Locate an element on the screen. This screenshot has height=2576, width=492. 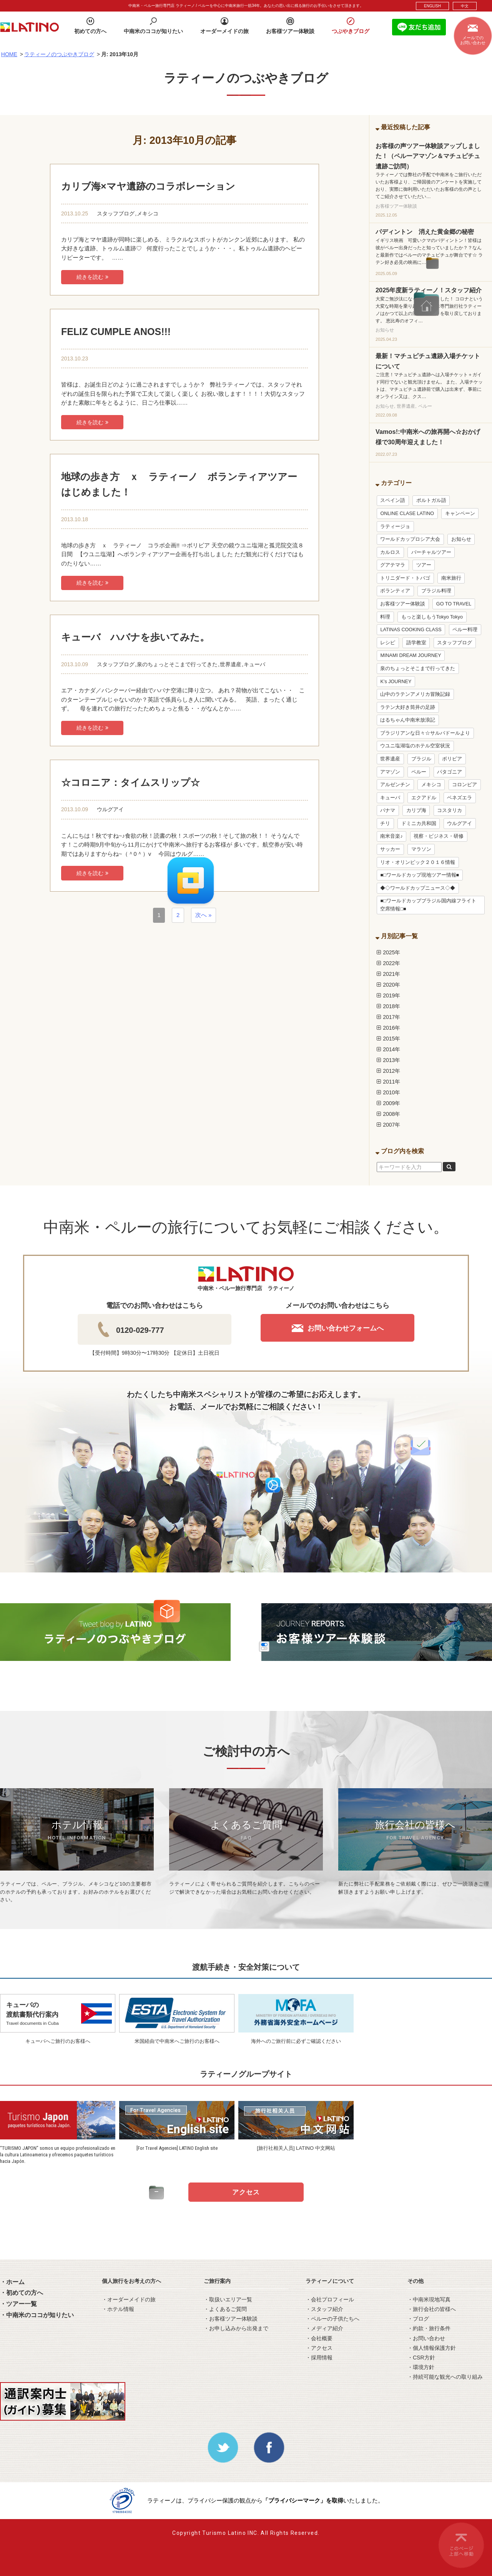
open software center or app store is located at coordinates (273, 1485).